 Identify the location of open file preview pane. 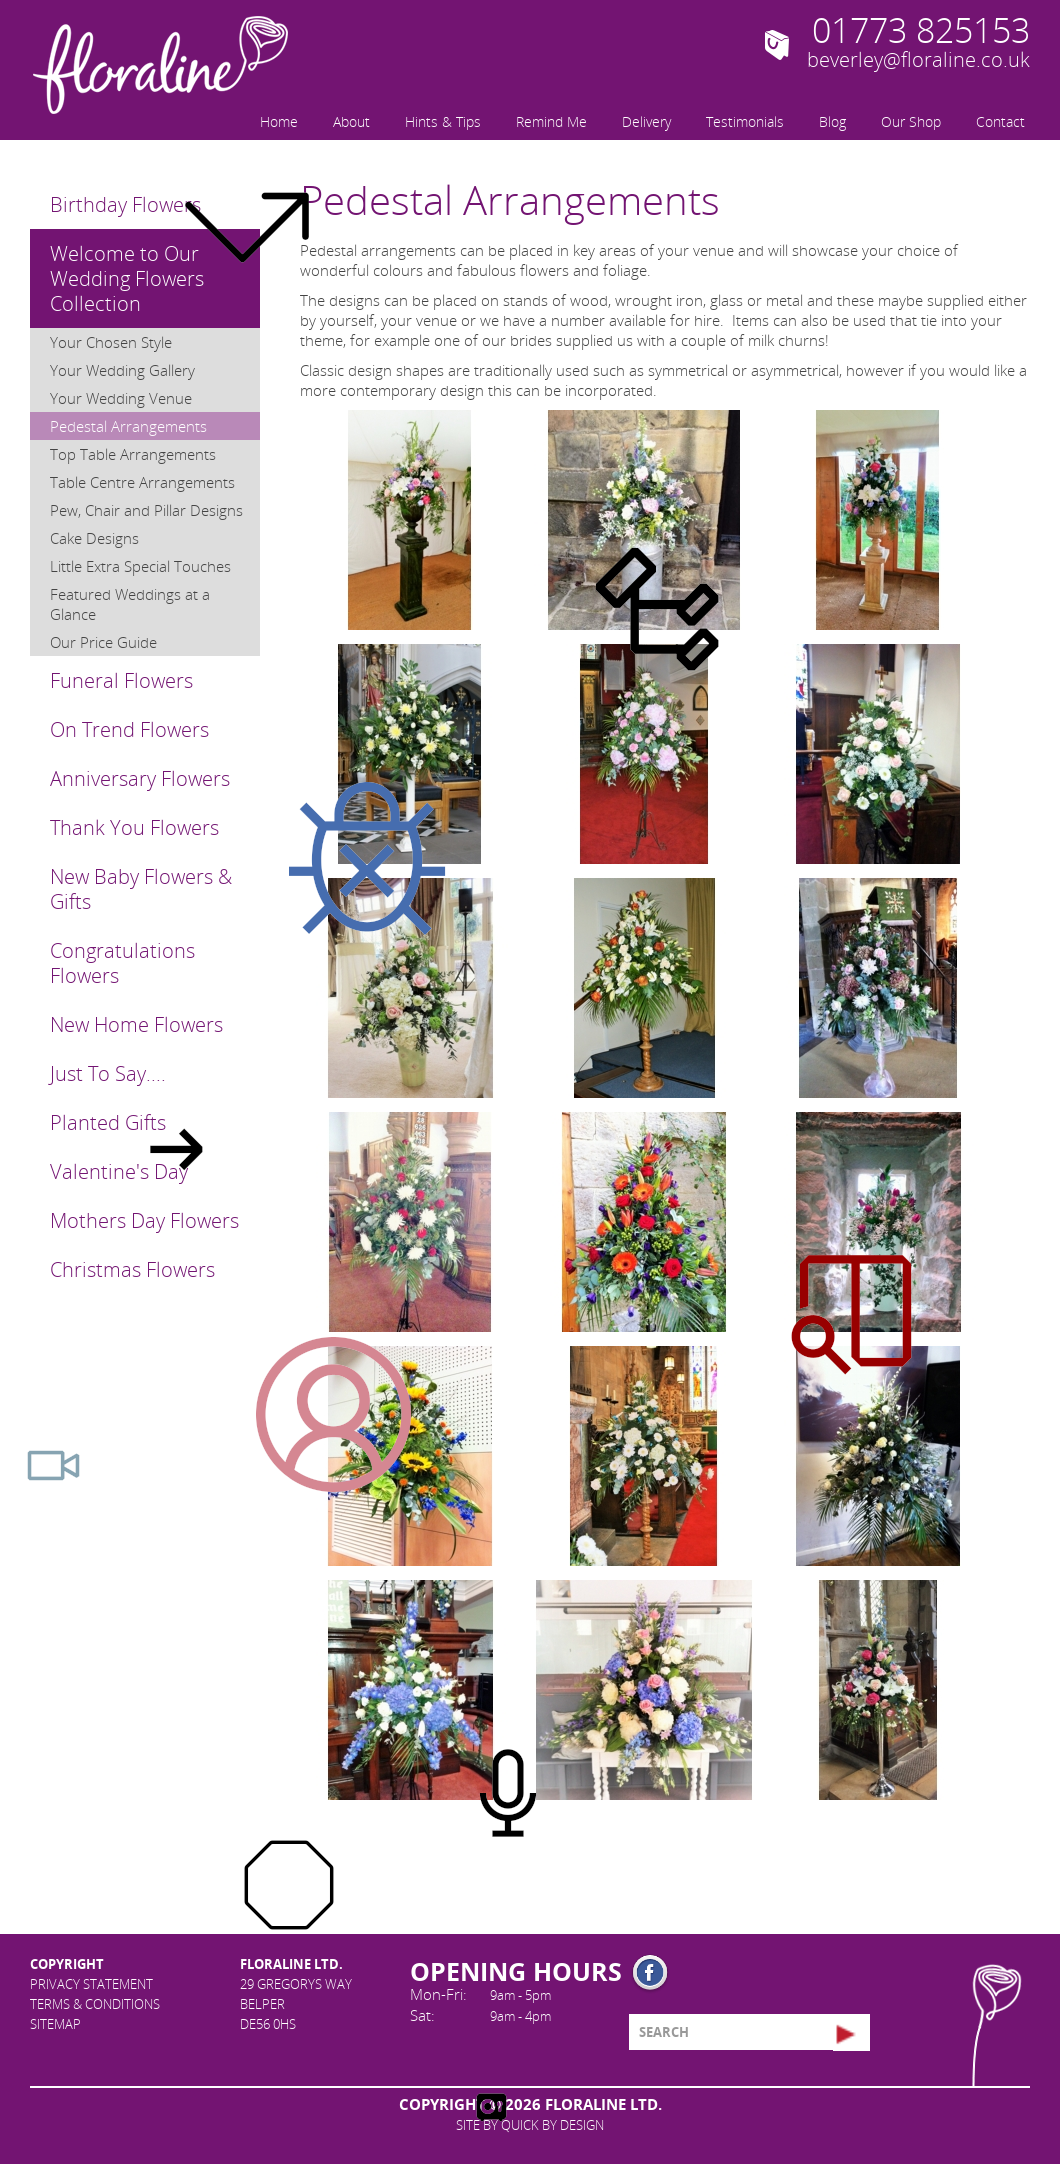
(851, 1306).